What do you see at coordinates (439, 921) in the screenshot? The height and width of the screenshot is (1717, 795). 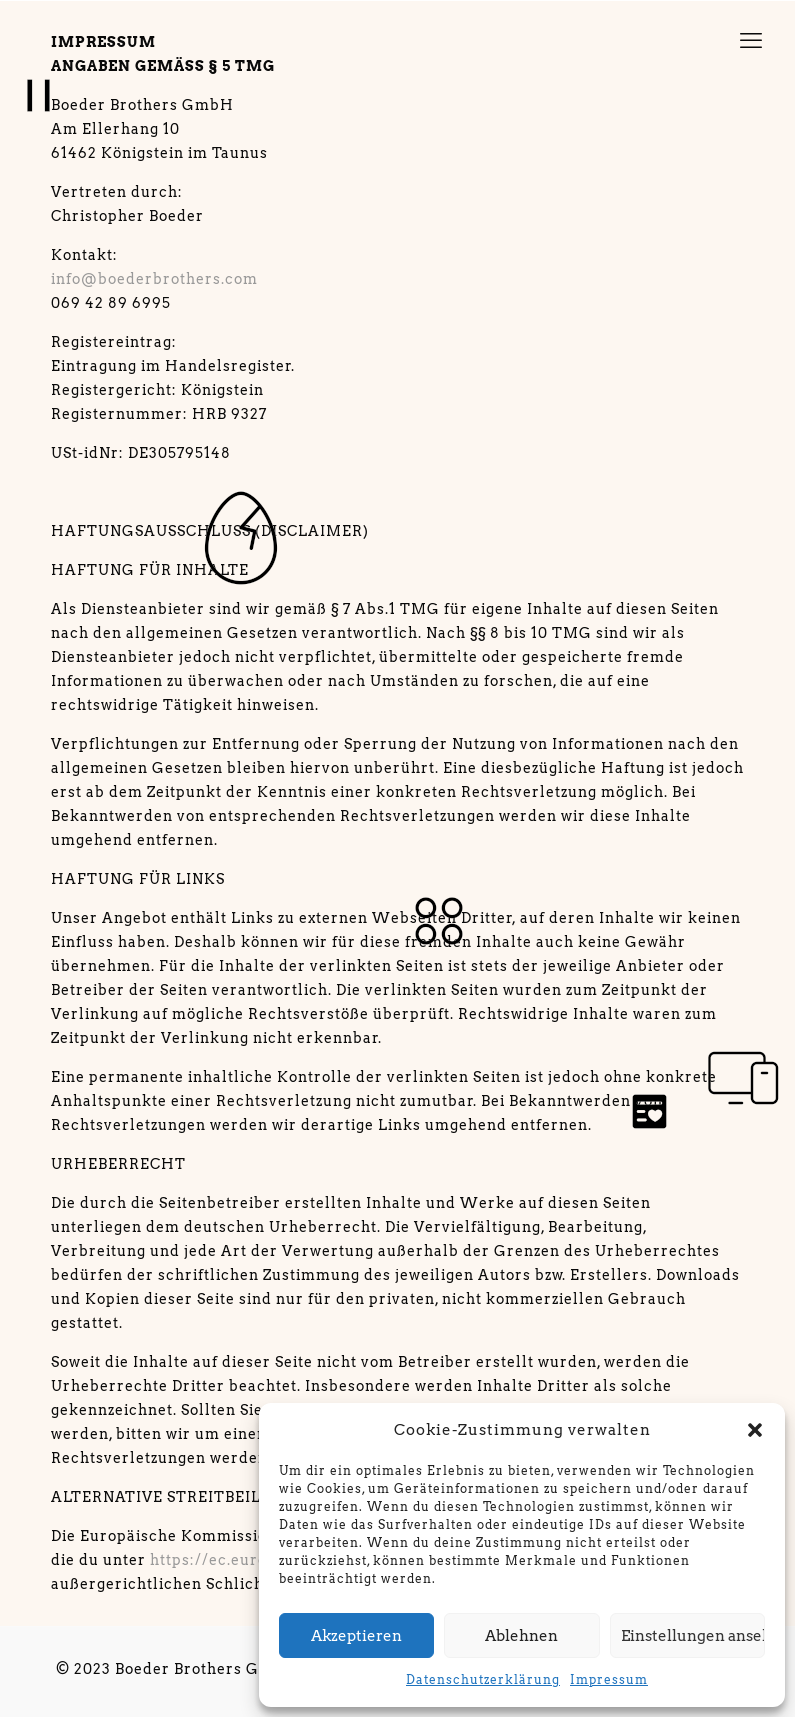 I see `open the app drawer or launcher` at bounding box center [439, 921].